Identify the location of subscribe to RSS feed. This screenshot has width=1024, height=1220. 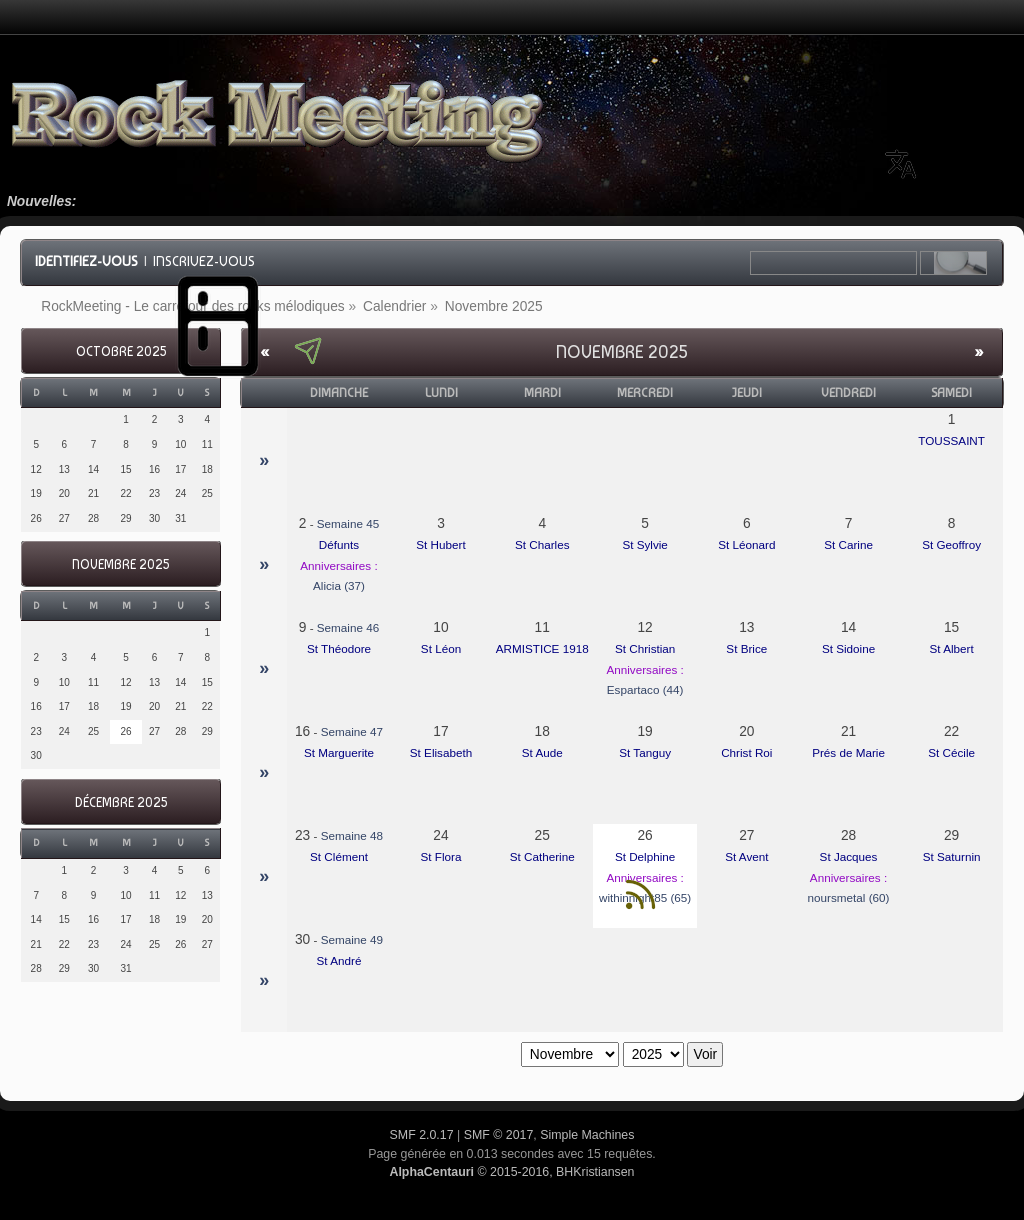
(640, 894).